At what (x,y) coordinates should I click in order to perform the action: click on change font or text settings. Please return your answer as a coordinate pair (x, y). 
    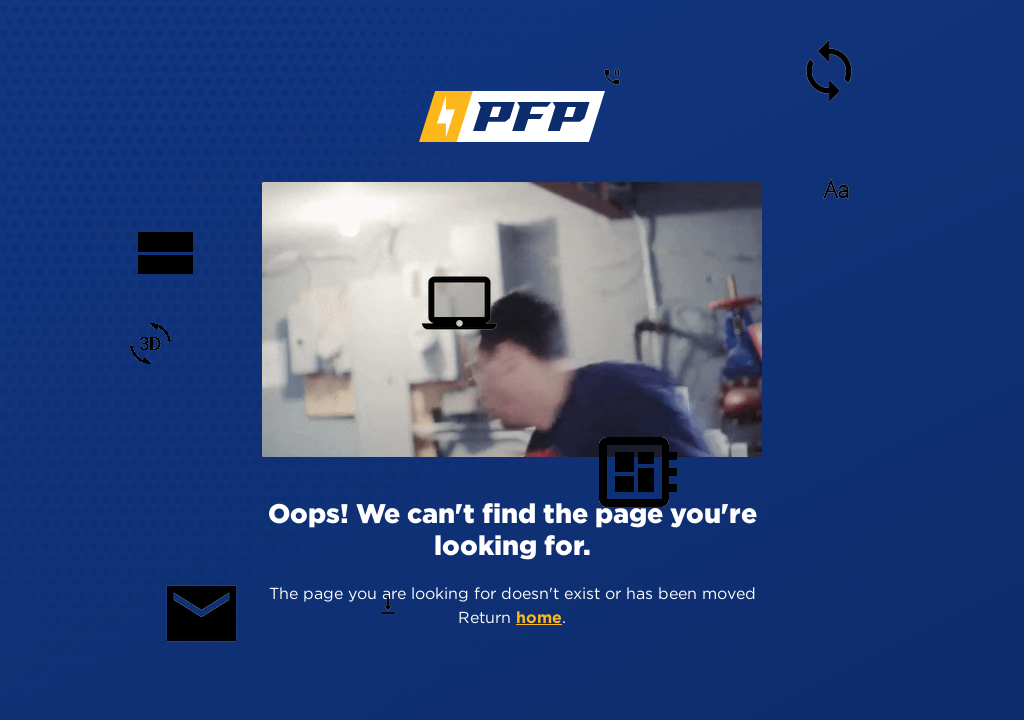
    Looking at the image, I should click on (836, 189).